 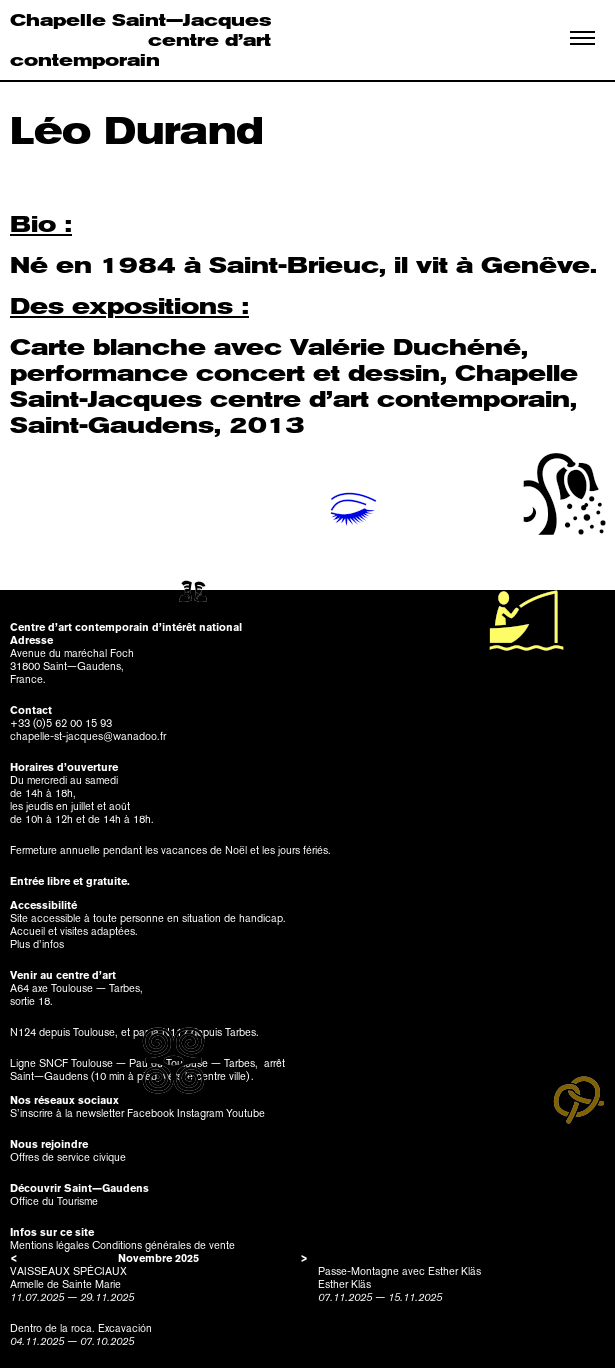 I want to click on browse bakery or snack items, so click(x=579, y=1100).